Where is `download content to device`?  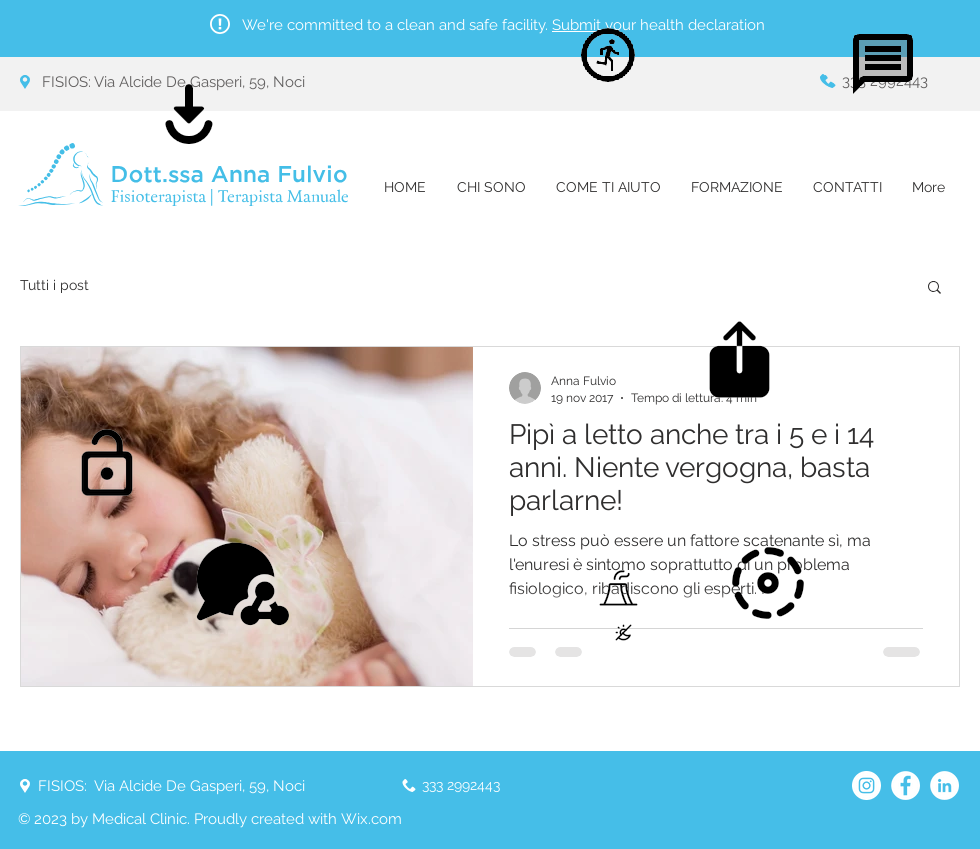 download content to device is located at coordinates (189, 112).